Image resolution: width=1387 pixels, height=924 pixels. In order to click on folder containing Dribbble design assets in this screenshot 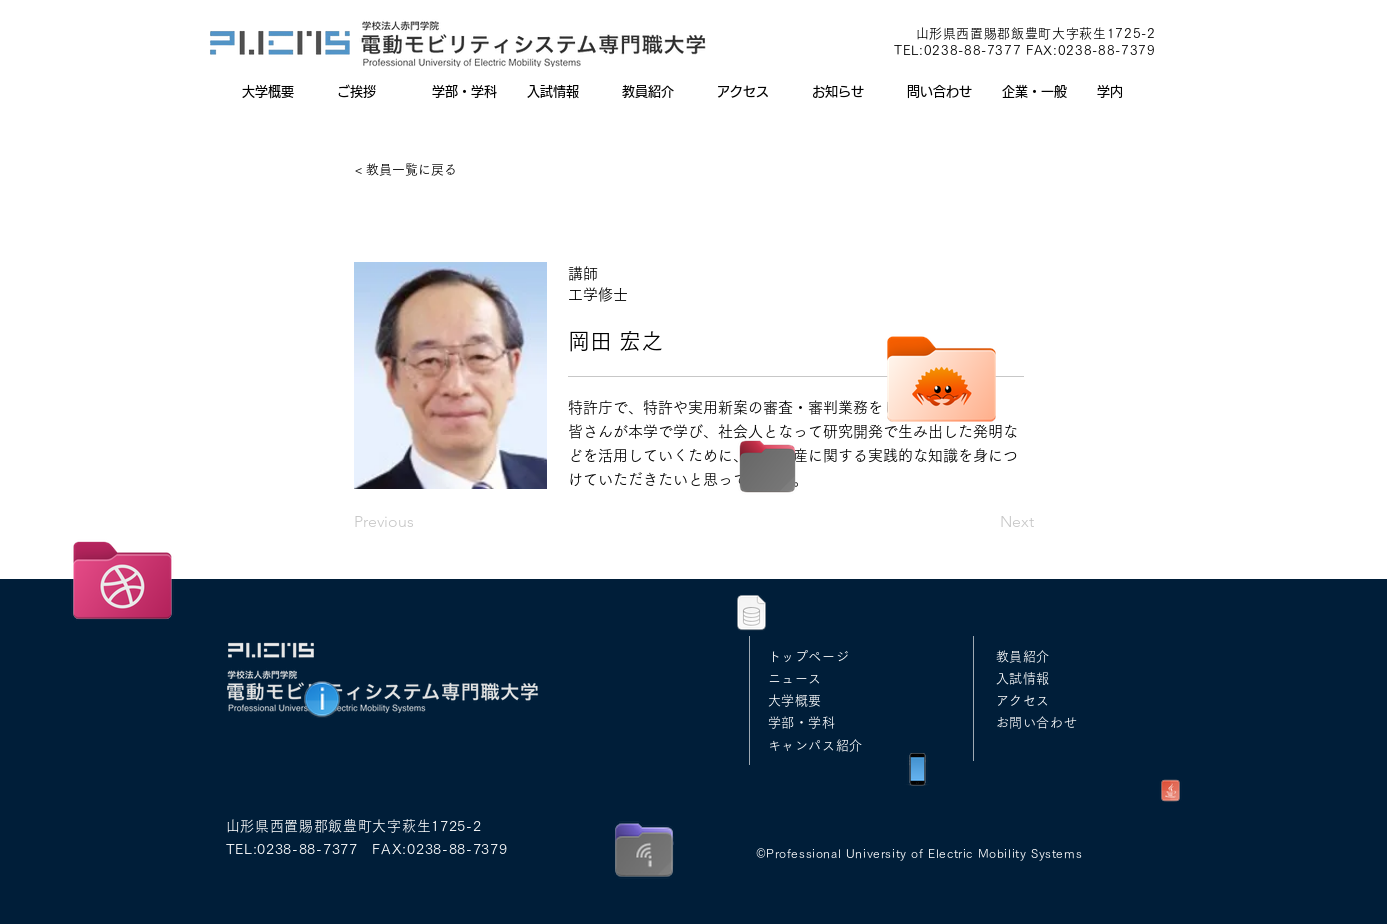, I will do `click(122, 583)`.